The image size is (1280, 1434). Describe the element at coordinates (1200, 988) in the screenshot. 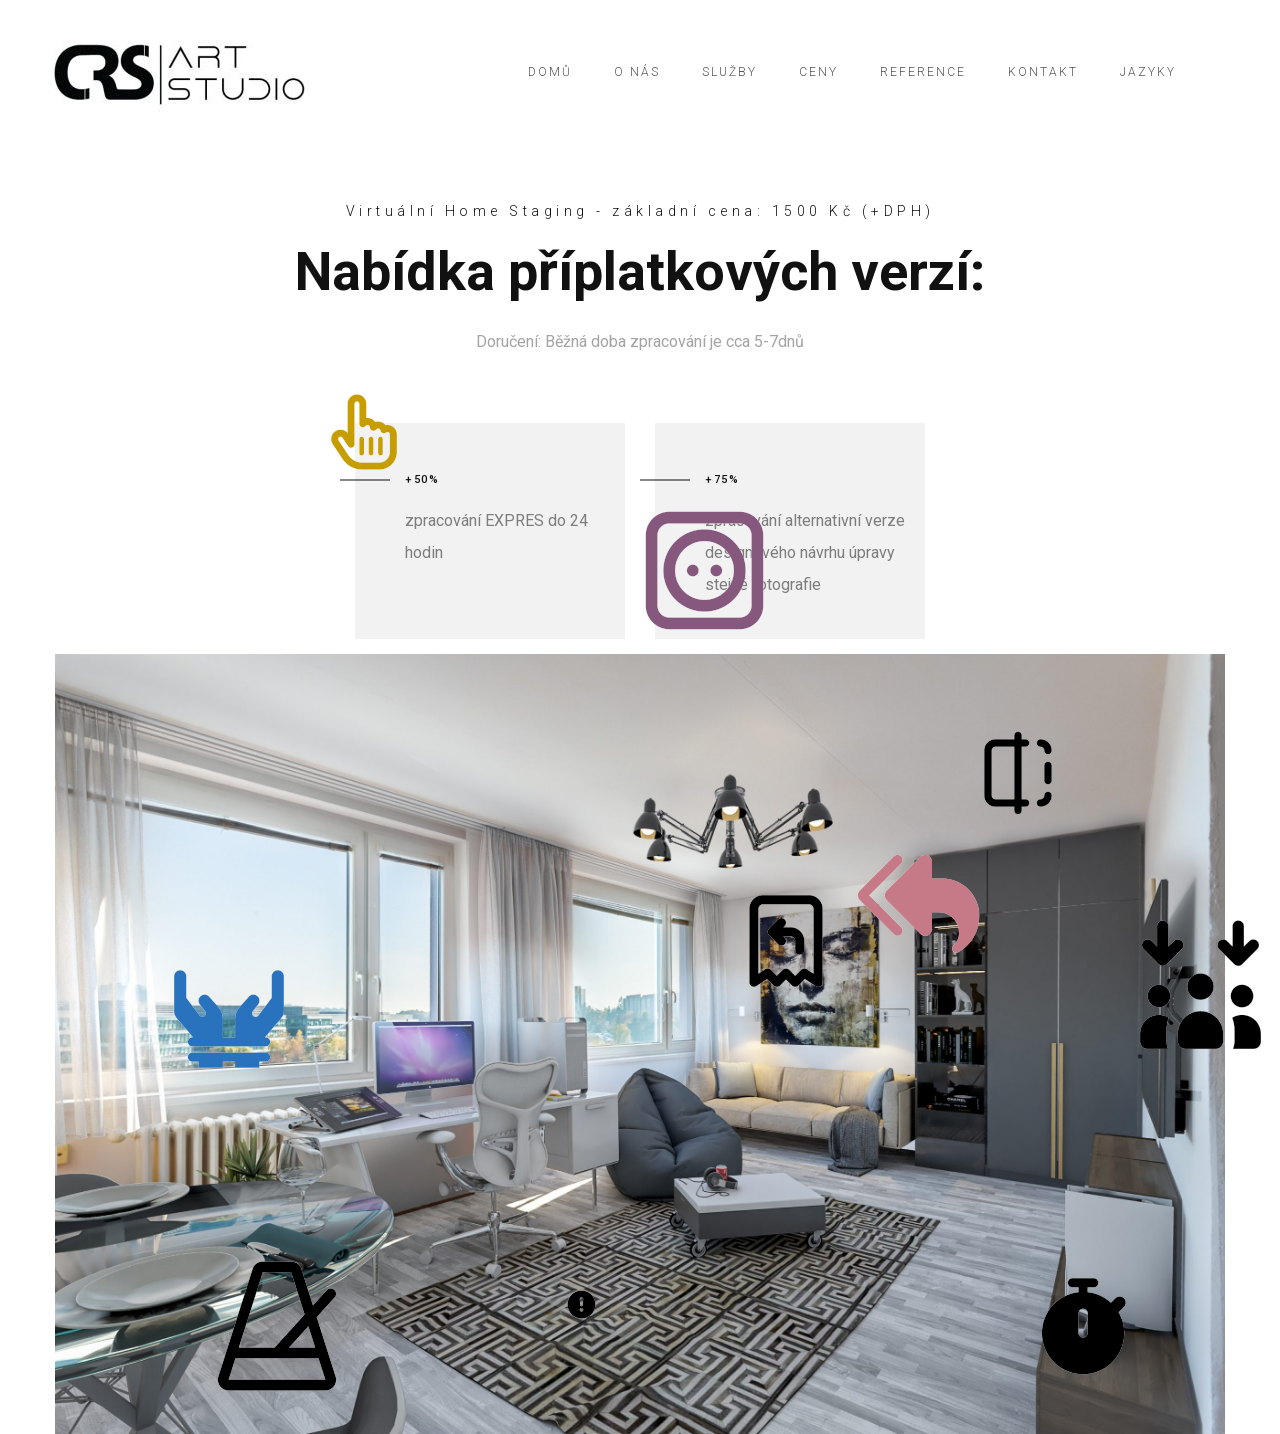

I see `distribute tasks or assignments to team members` at that location.